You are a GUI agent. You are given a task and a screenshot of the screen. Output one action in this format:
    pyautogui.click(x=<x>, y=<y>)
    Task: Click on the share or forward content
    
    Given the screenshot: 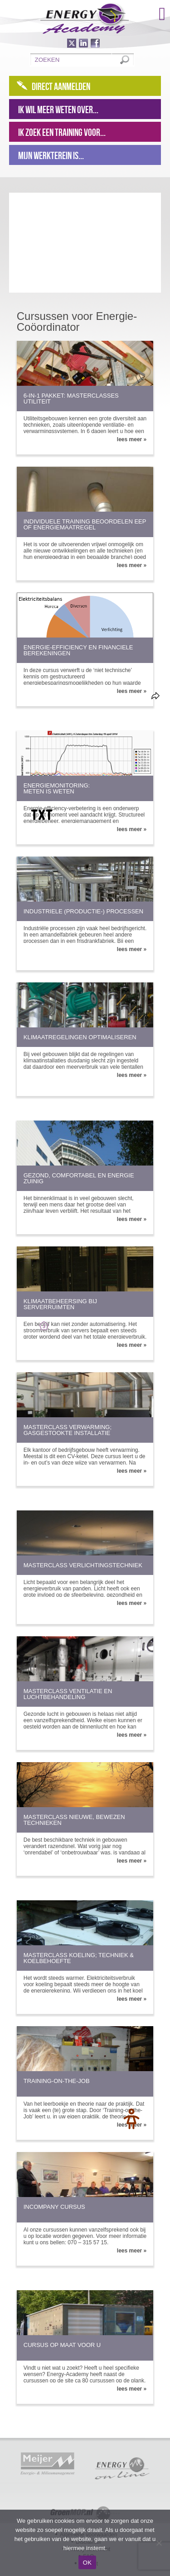 What is the action you would take?
    pyautogui.click(x=155, y=696)
    